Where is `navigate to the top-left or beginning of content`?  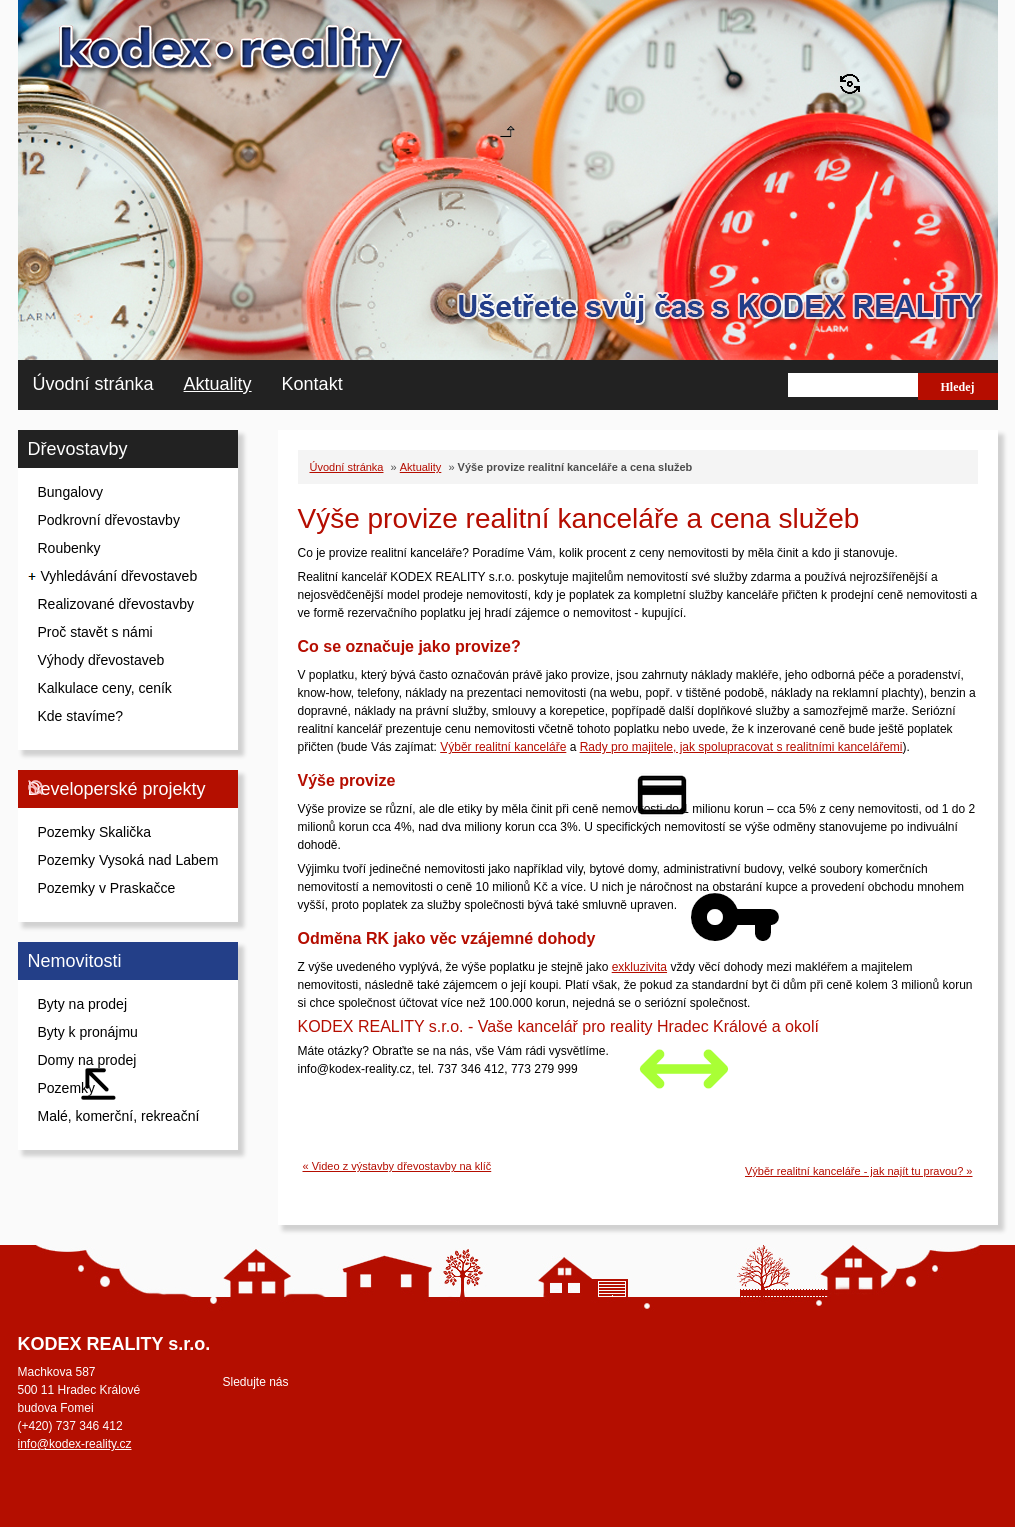 navigate to the top-left or beginning of content is located at coordinates (97, 1084).